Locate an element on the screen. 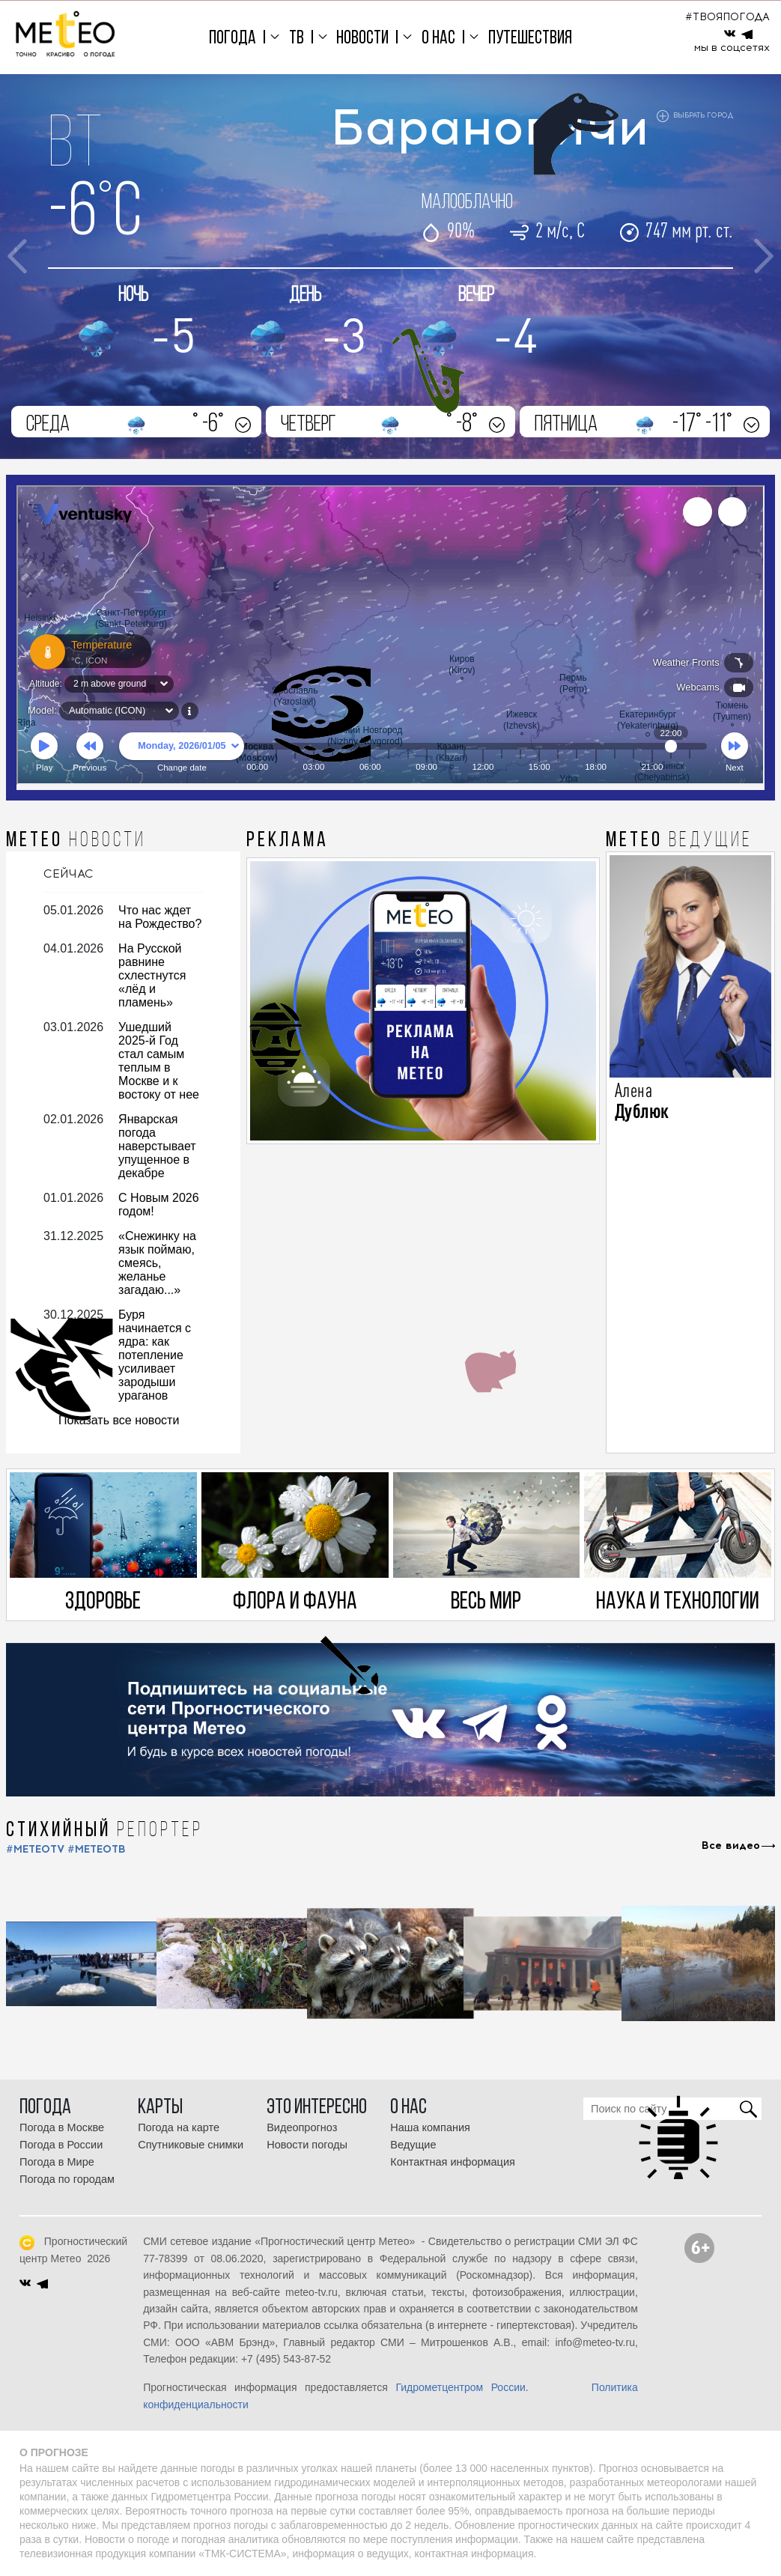 This screenshot has height=2576, width=781. activate laser targeting mode is located at coordinates (349, 1665).